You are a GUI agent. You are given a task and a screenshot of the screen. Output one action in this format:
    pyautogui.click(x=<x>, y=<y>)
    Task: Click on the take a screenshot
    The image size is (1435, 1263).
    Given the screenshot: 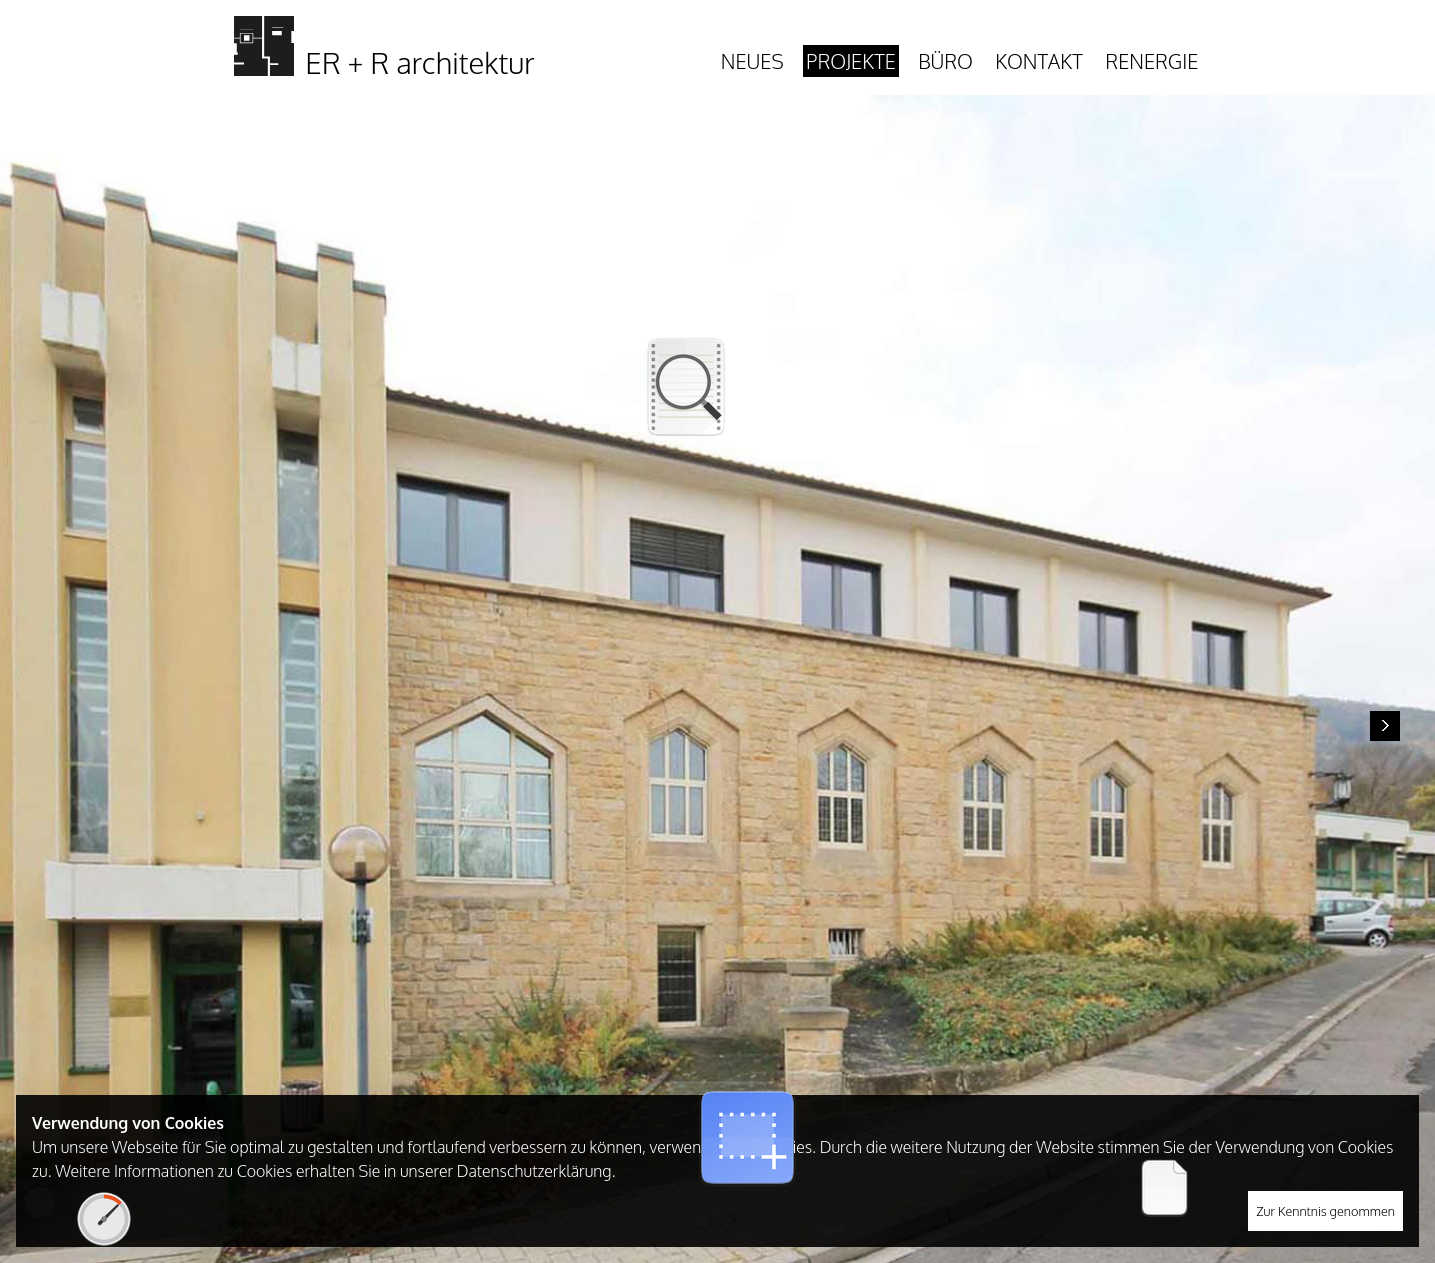 What is the action you would take?
    pyautogui.click(x=747, y=1137)
    